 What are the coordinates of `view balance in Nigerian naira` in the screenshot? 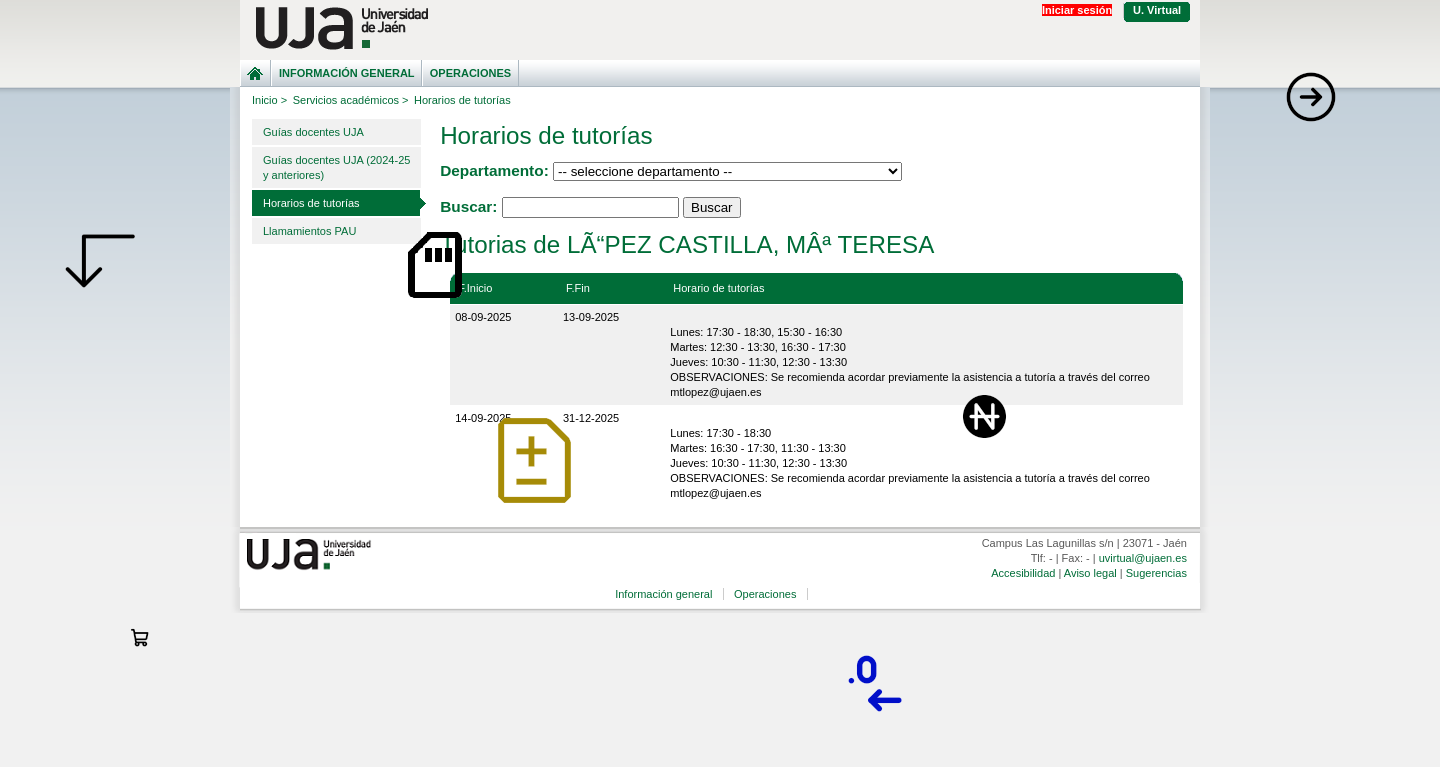 It's located at (984, 416).